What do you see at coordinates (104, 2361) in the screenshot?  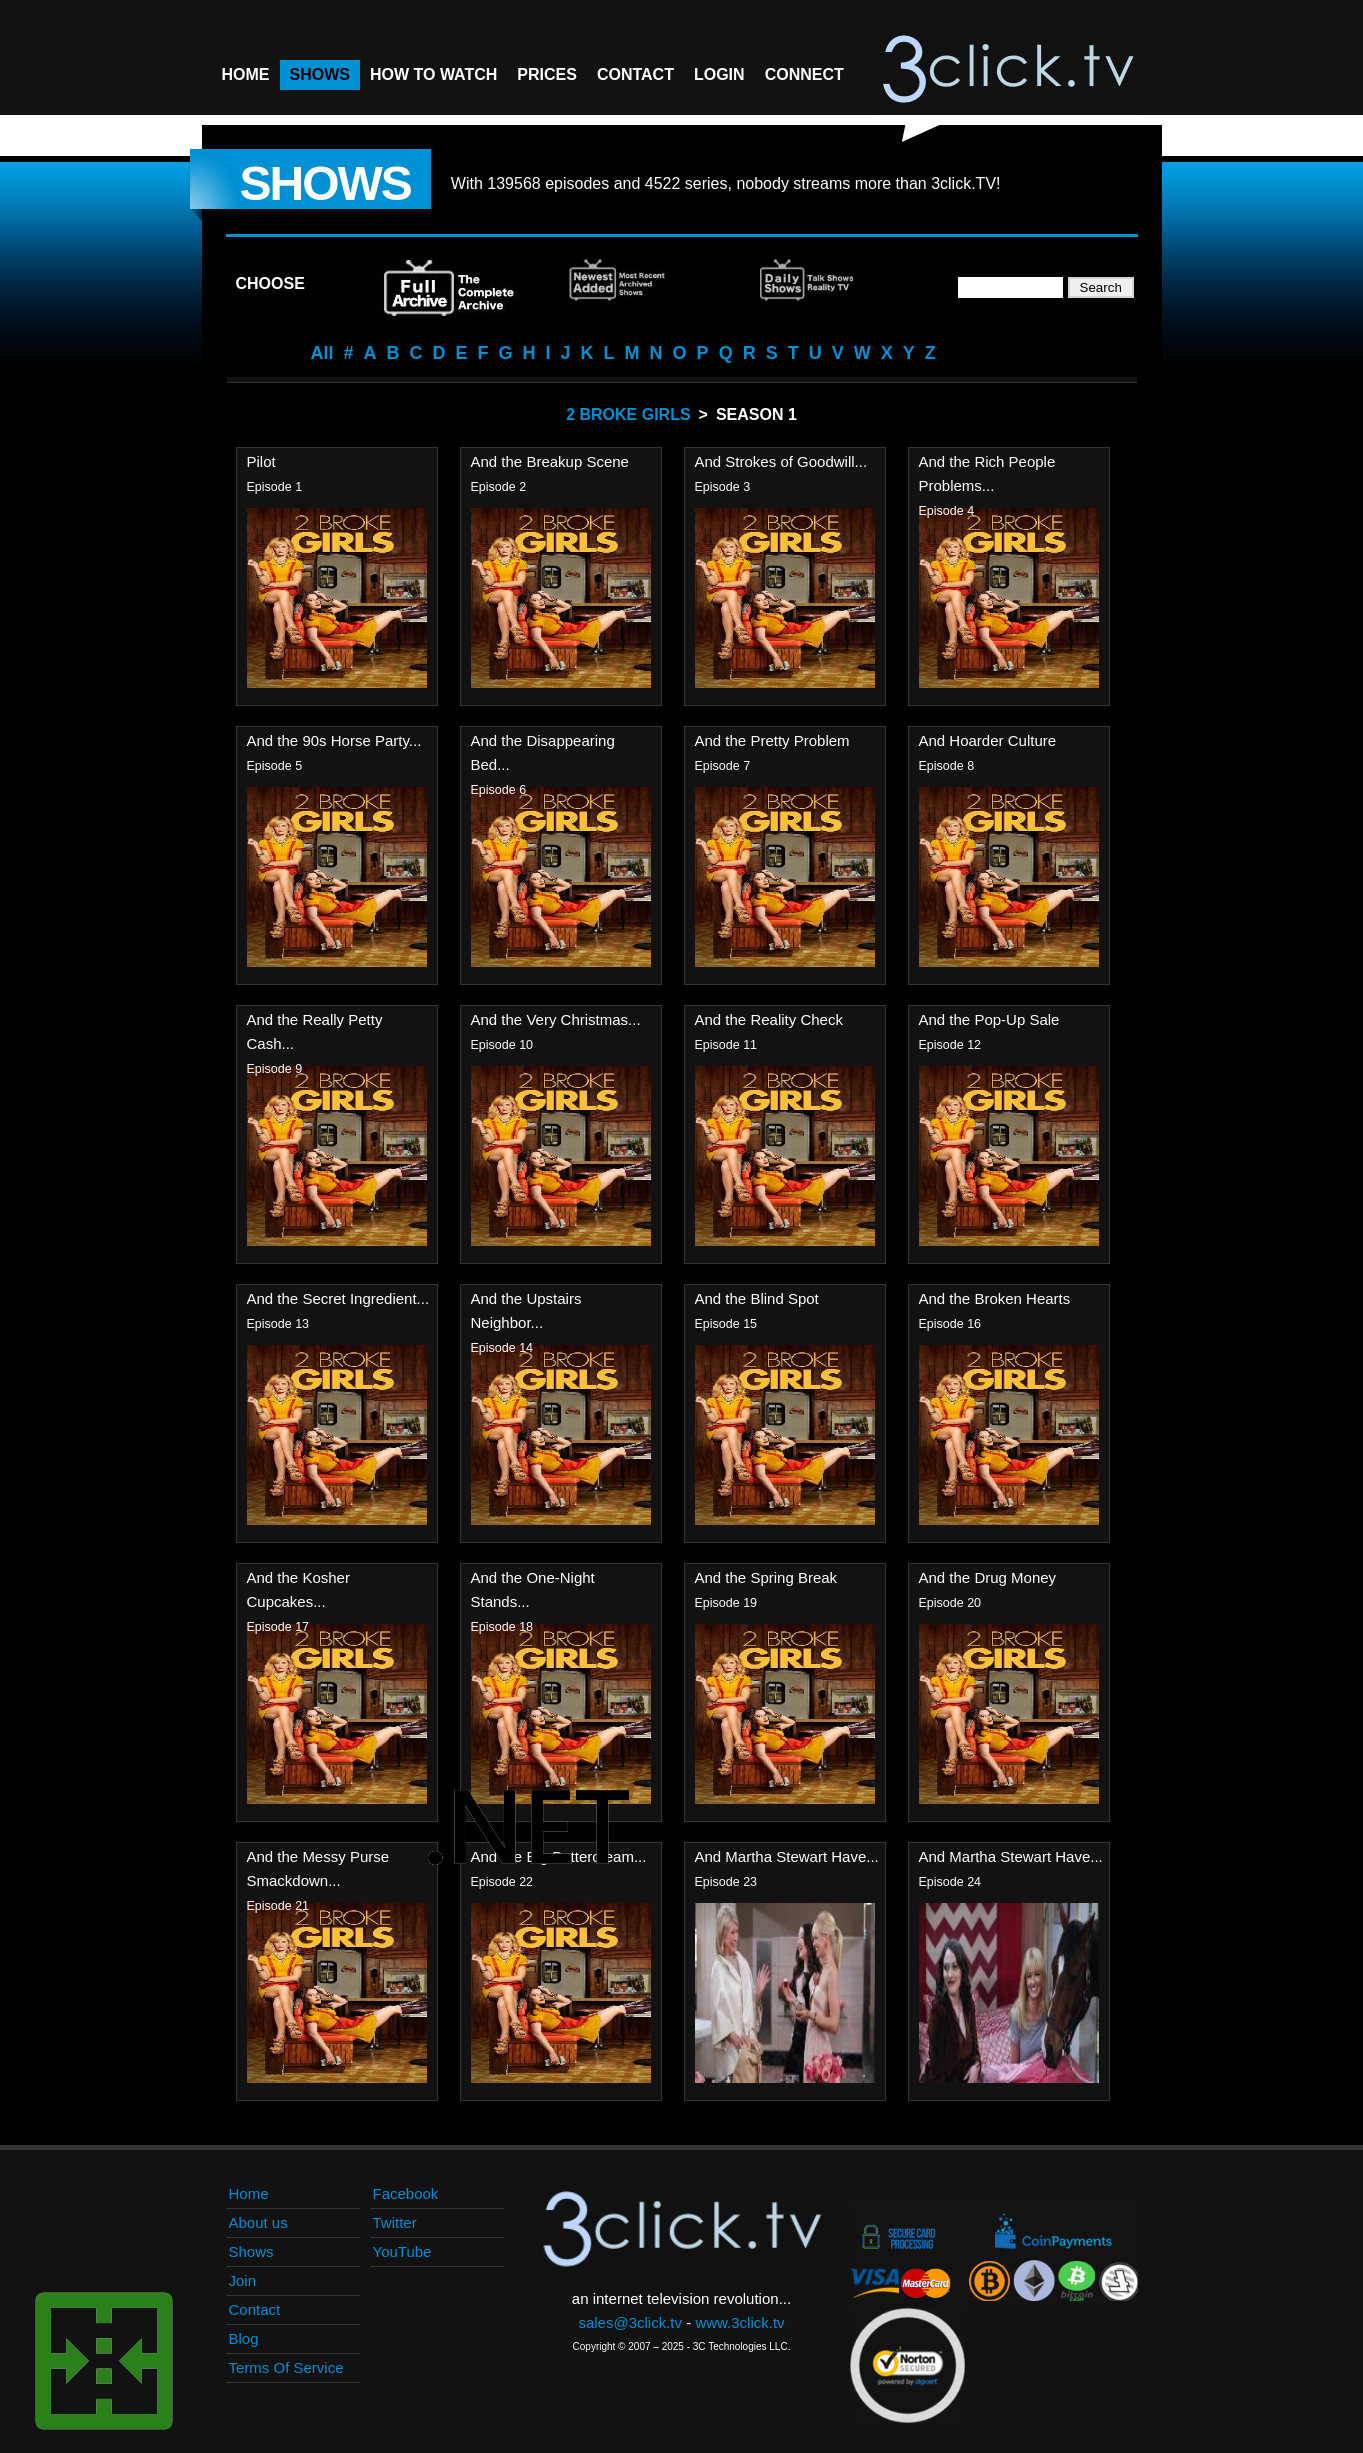 I see `merge selected cells horizontally in a table` at bounding box center [104, 2361].